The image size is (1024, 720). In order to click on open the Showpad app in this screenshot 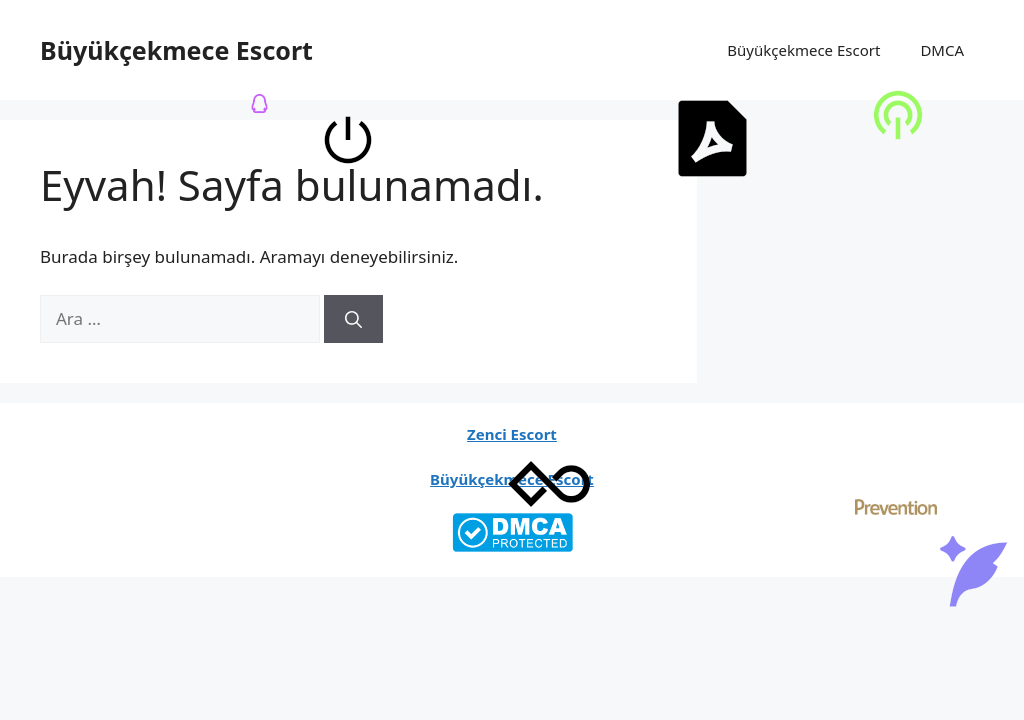, I will do `click(549, 484)`.